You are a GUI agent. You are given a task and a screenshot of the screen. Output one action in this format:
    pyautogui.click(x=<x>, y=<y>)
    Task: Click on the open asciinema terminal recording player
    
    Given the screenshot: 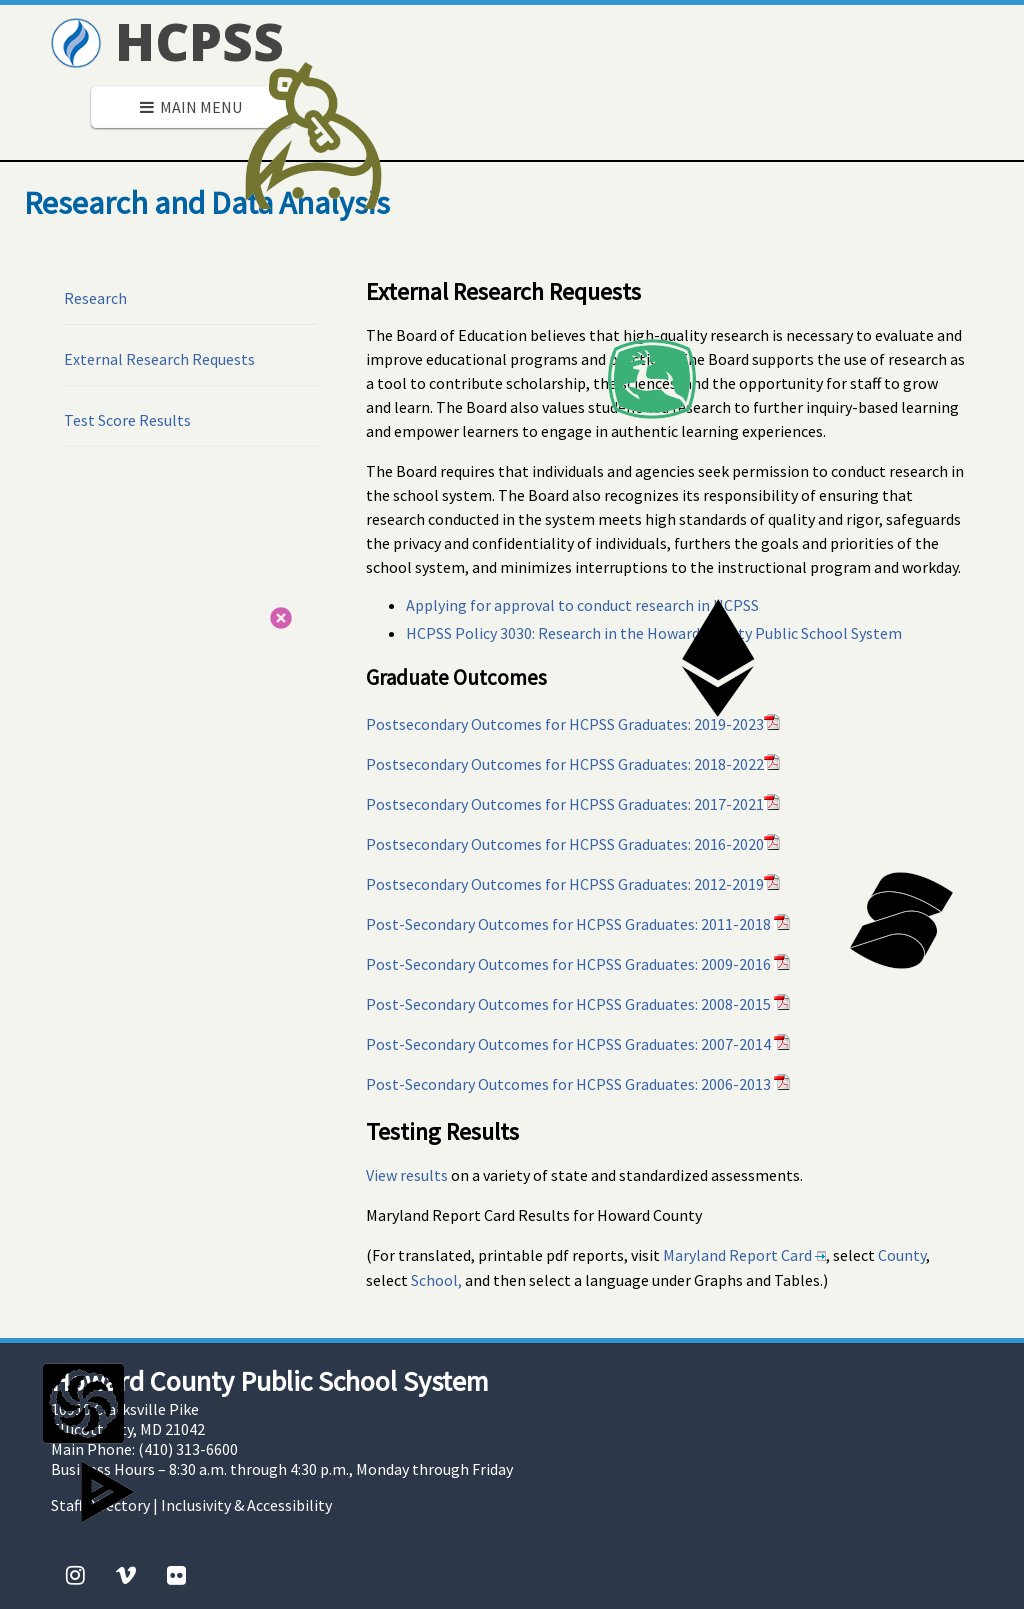 What is the action you would take?
    pyautogui.click(x=108, y=1492)
    